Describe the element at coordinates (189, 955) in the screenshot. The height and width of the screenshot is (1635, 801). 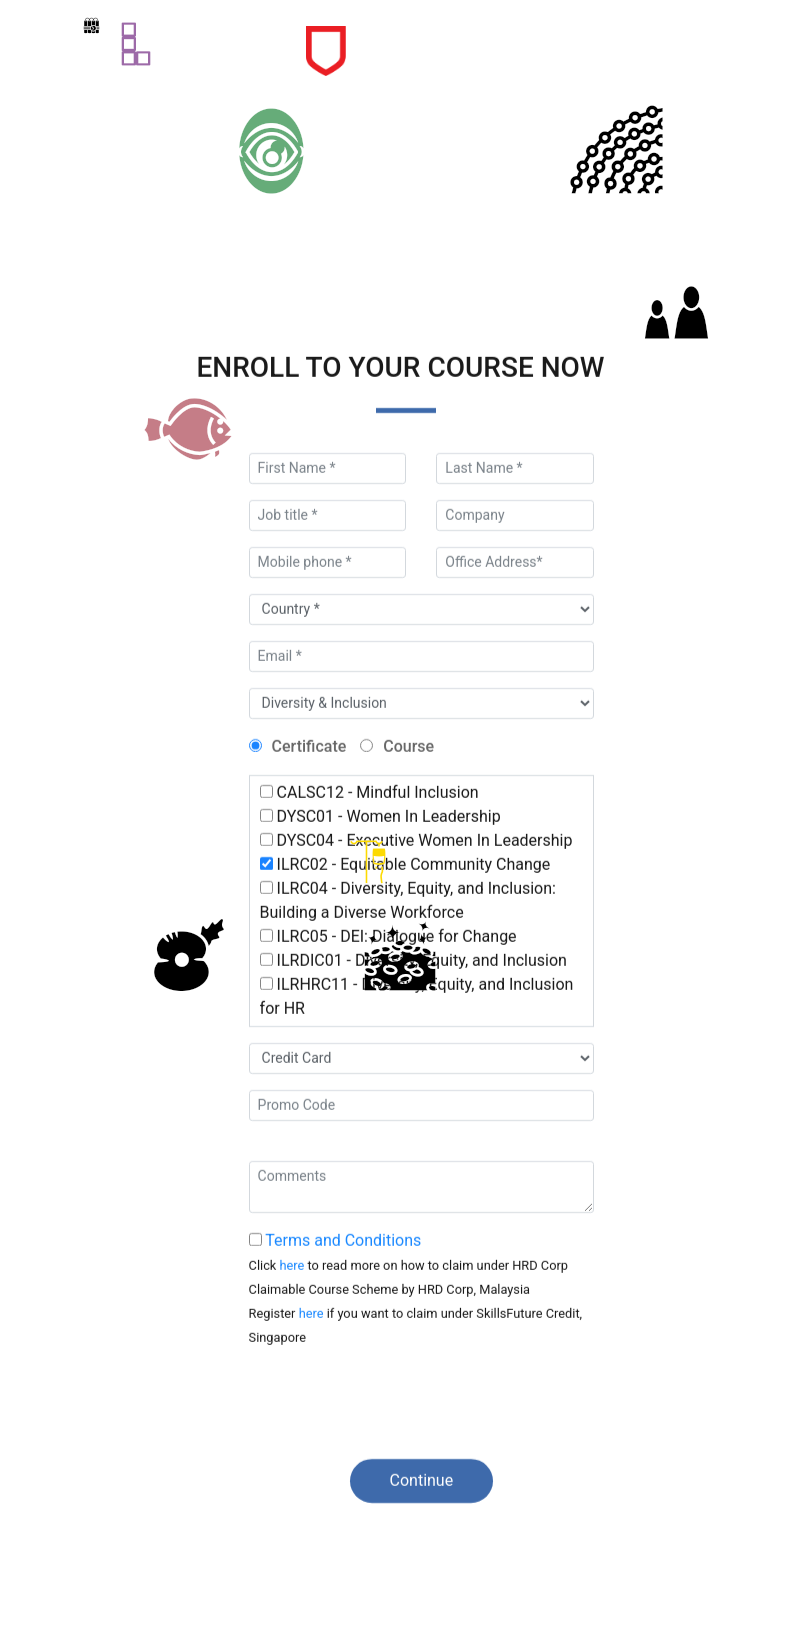
I see `poppy flower icon for remembrance or memorial features` at that location.